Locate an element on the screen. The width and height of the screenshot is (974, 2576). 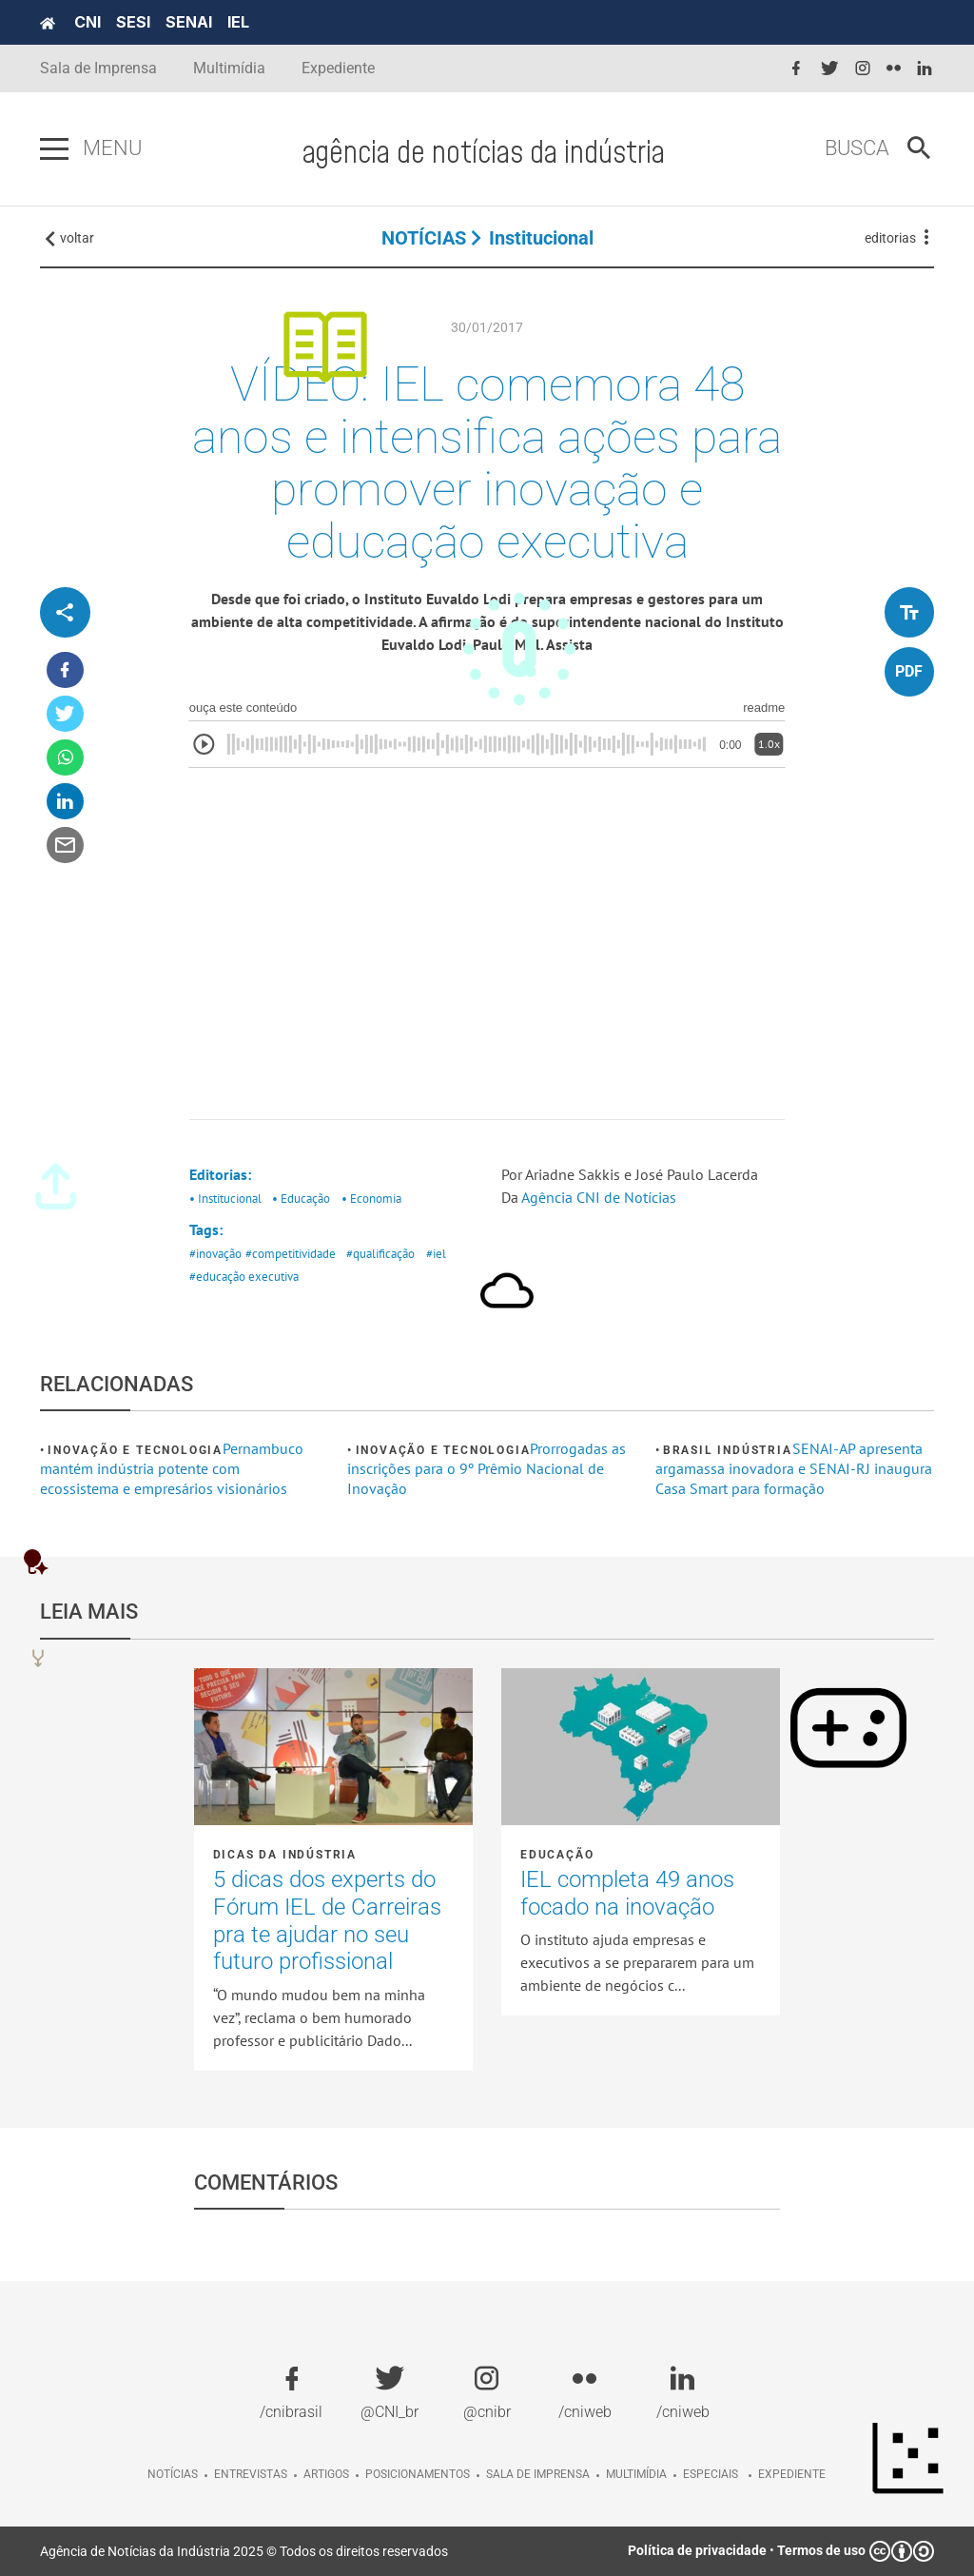
upload a file or document is located at coordinates (55, 1186).